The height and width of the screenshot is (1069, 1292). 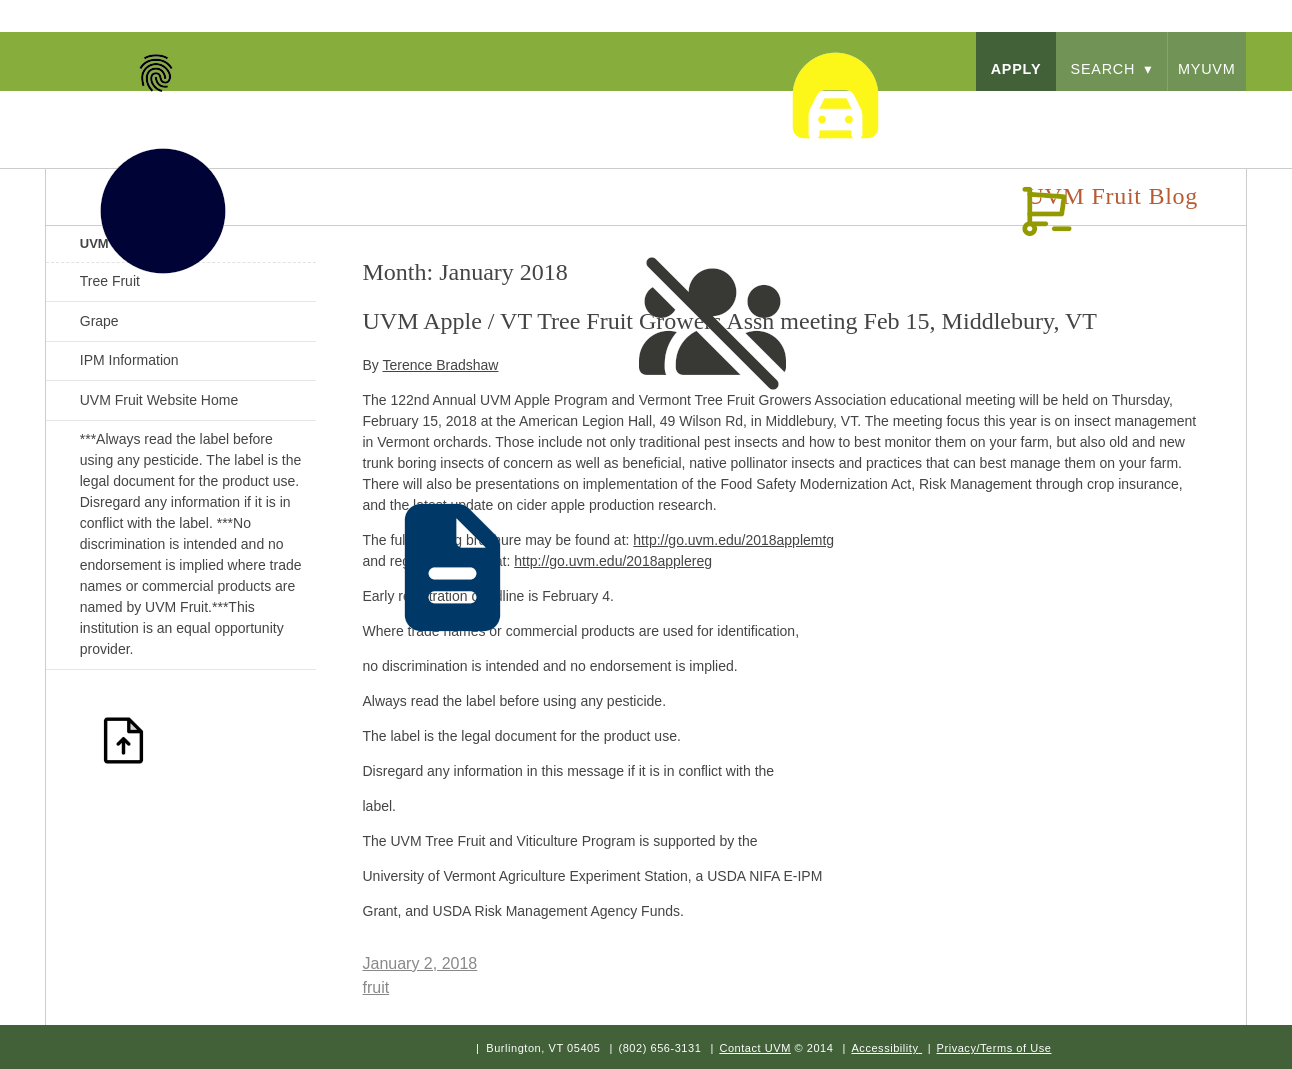 What do you see at coordinates (156, 73) in the screenshot?
I see `authenticate with fingerprint` at bounding box center [156, 73].